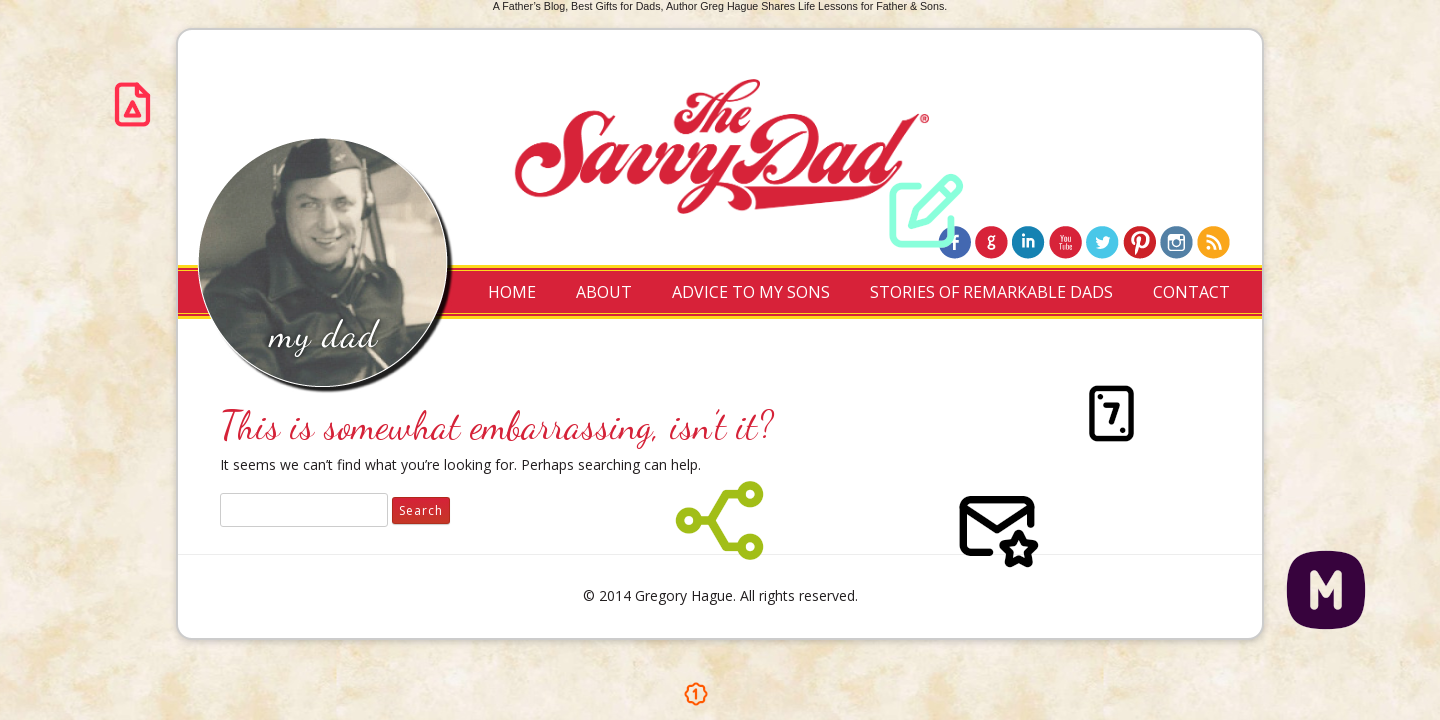 This screenshot has width=1440, height=720. Describe the element at coordinates (719, 520) in the screenshot. I see `view your stackshare profile` at that location.